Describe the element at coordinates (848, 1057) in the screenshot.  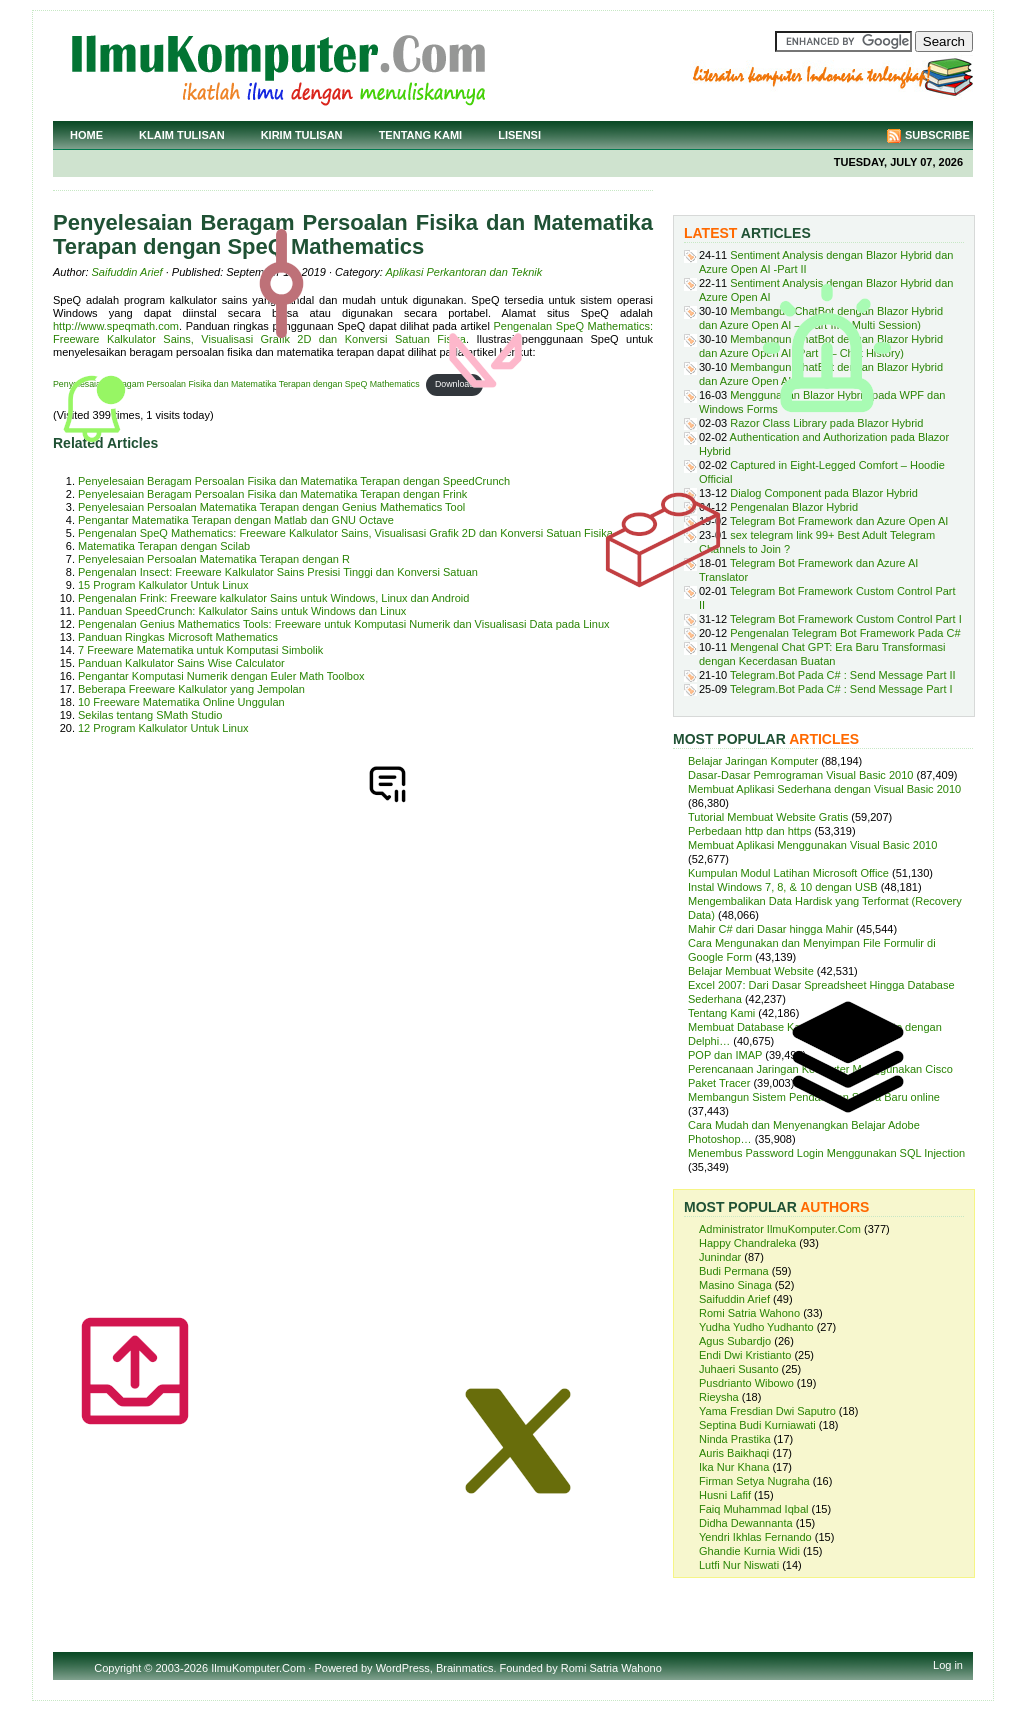
I see `view stacked layers or content` at that location.